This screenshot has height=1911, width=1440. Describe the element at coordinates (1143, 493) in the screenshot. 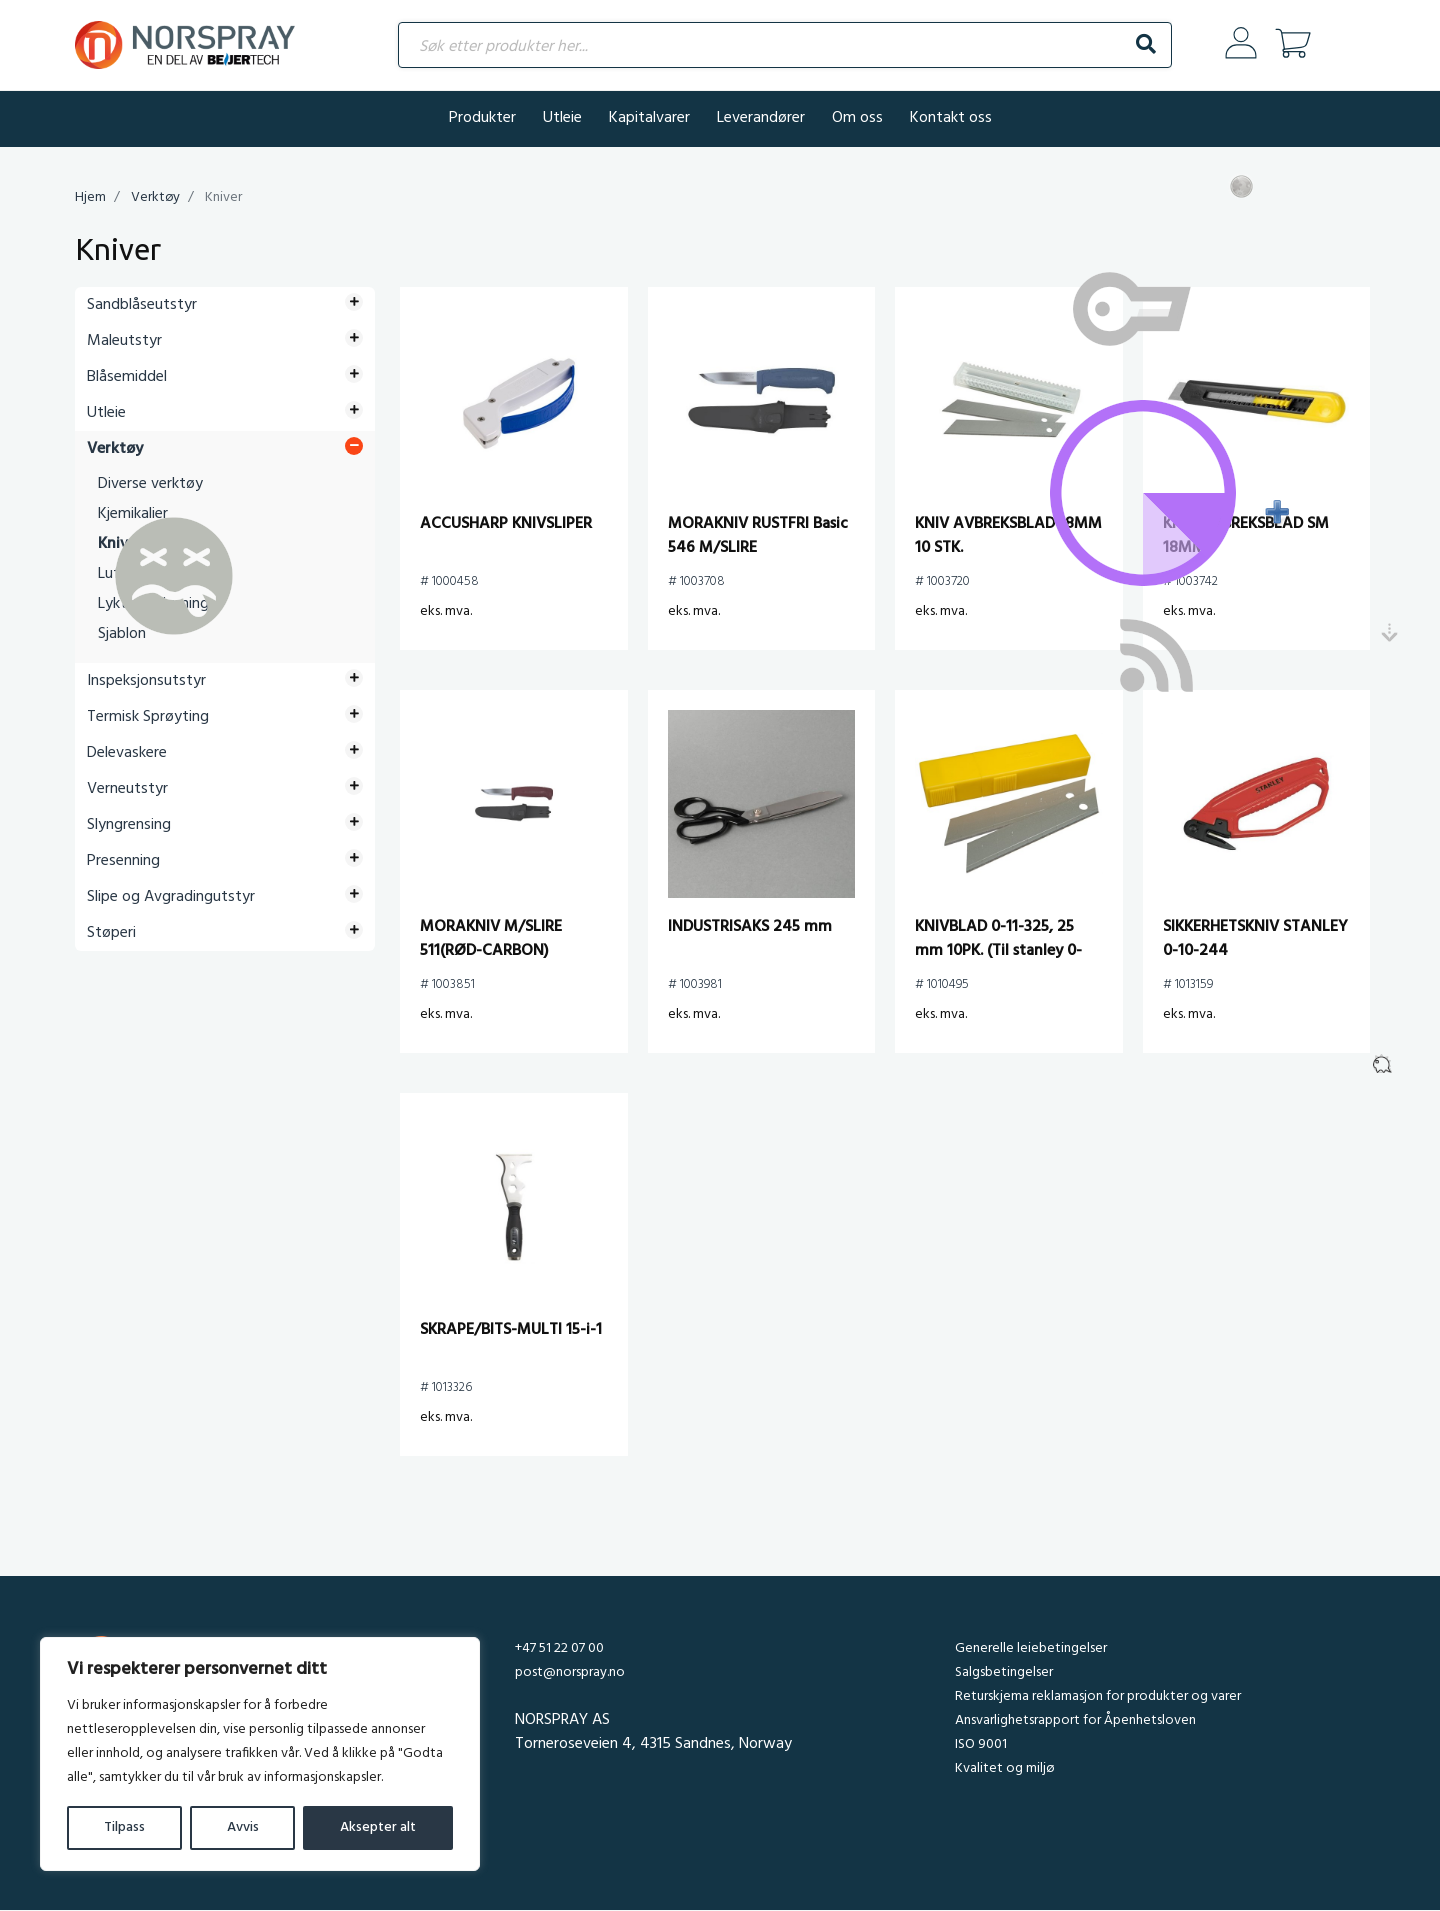

I see `view disk storage usage` at that location.